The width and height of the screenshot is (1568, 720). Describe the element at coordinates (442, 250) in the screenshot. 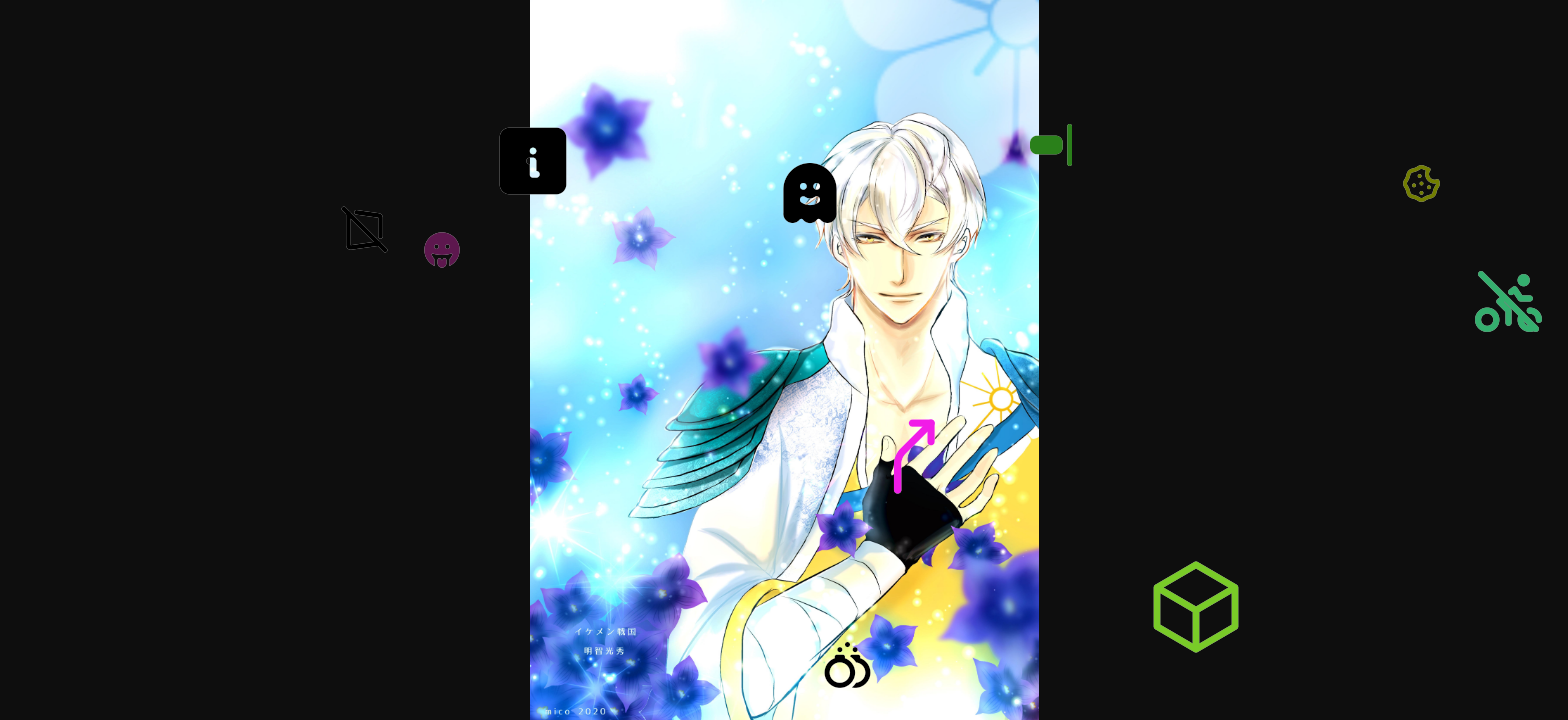

I see `react with a playful or silly emoji` at that location.